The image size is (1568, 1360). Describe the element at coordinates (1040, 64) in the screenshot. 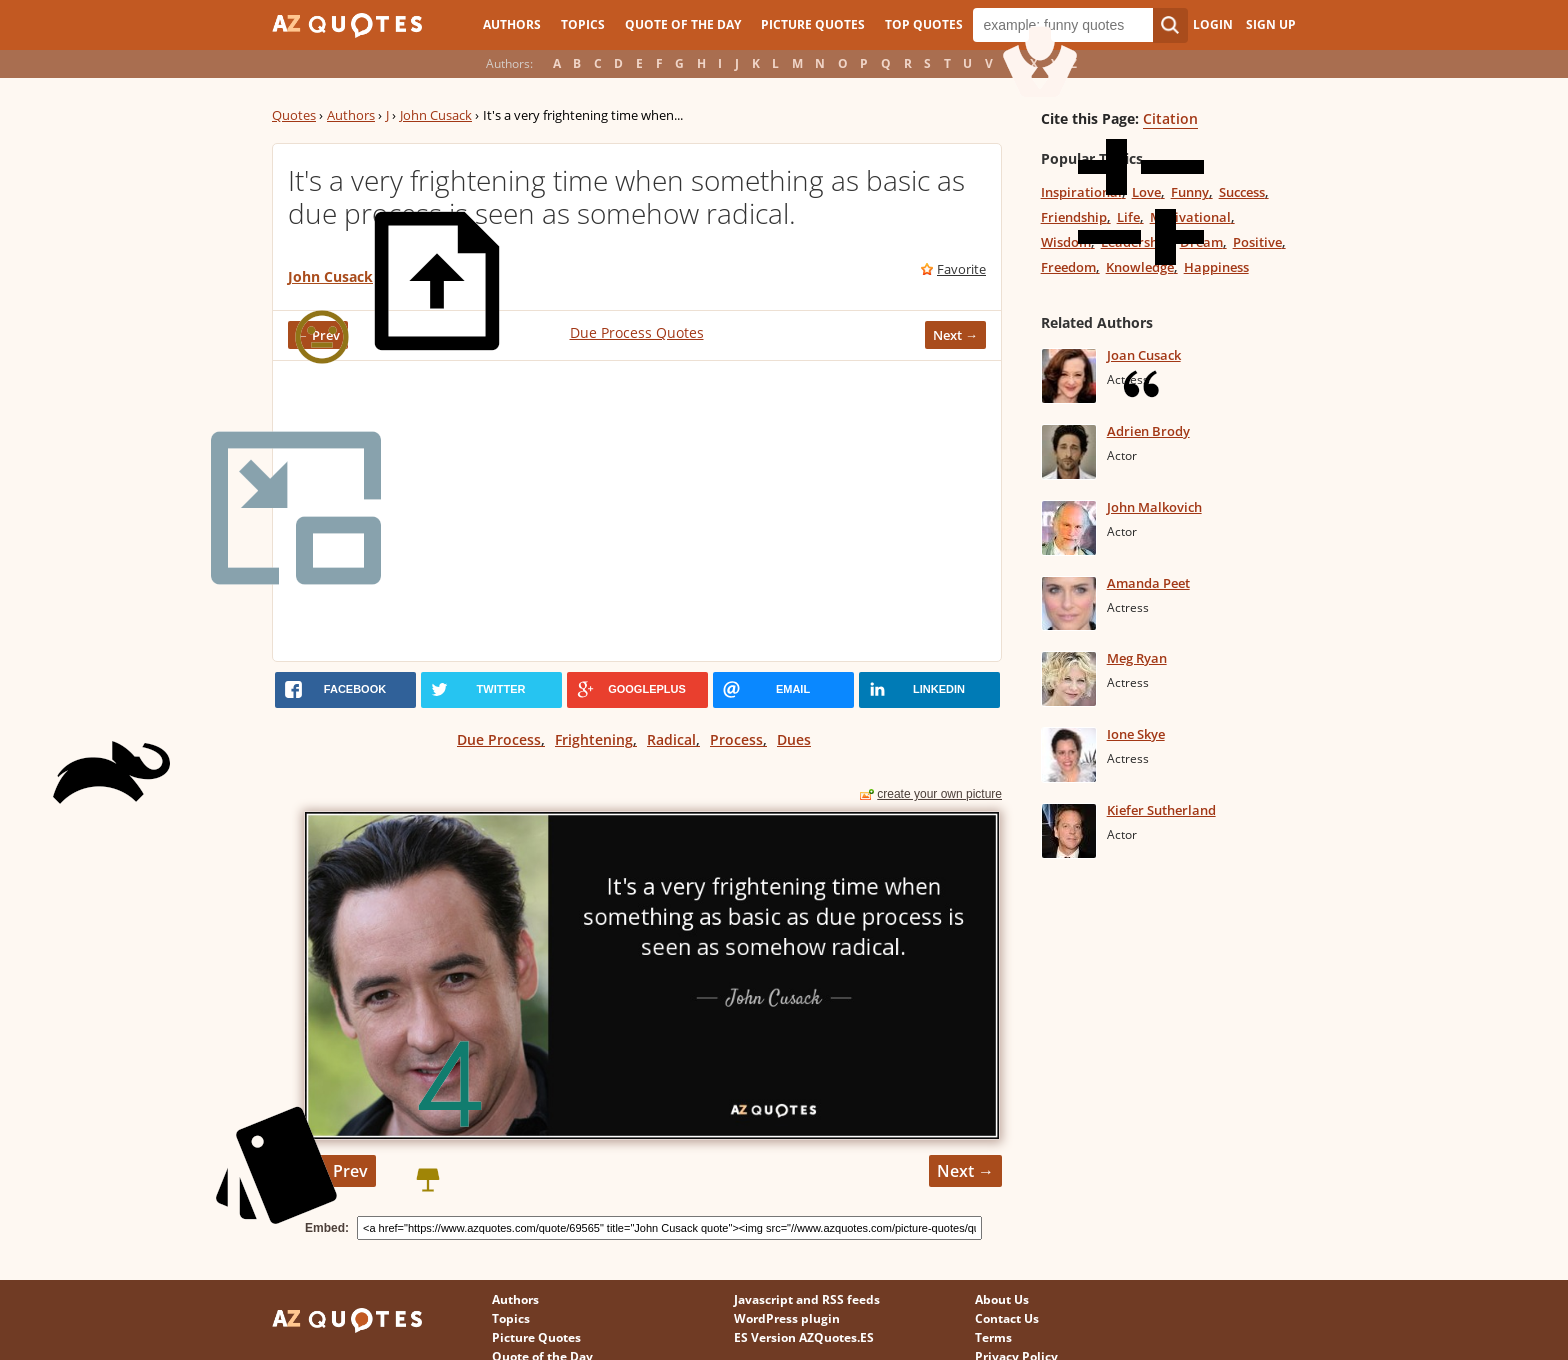

I see `browse jewelry or accessories` at that location.